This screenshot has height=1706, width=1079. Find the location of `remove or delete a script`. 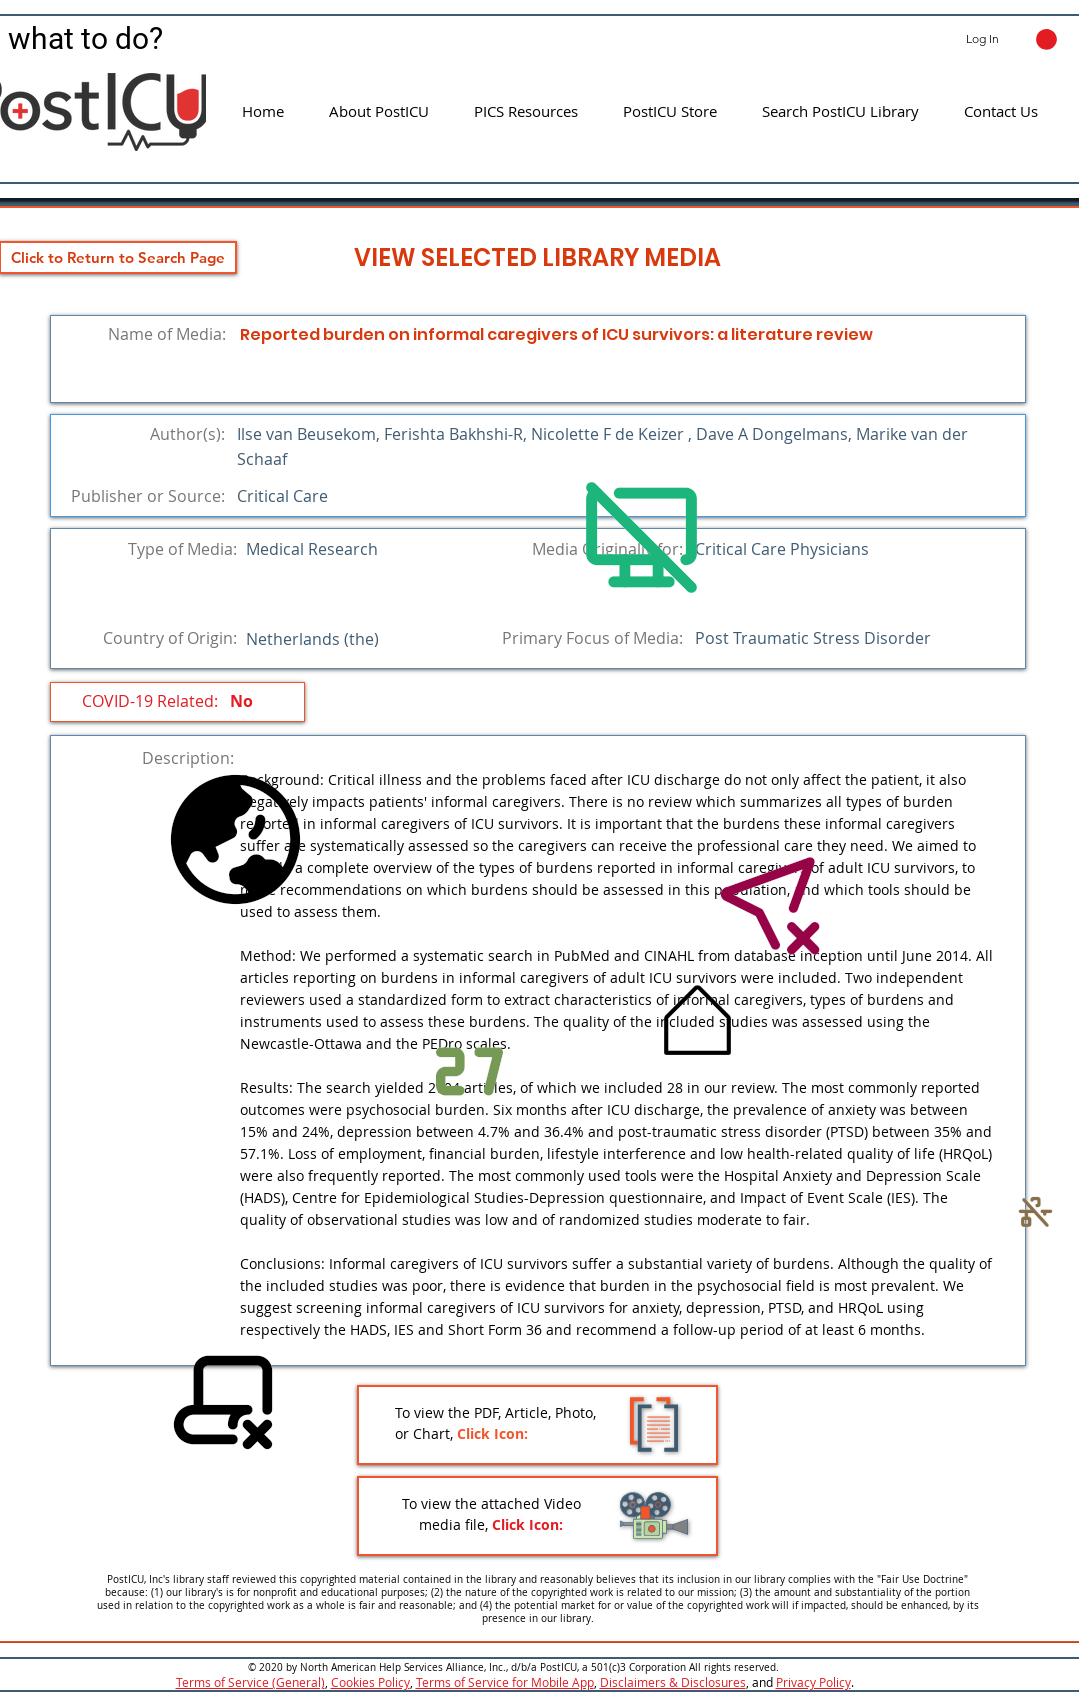

remove or delete a script is located at coordinates (223, 1400).